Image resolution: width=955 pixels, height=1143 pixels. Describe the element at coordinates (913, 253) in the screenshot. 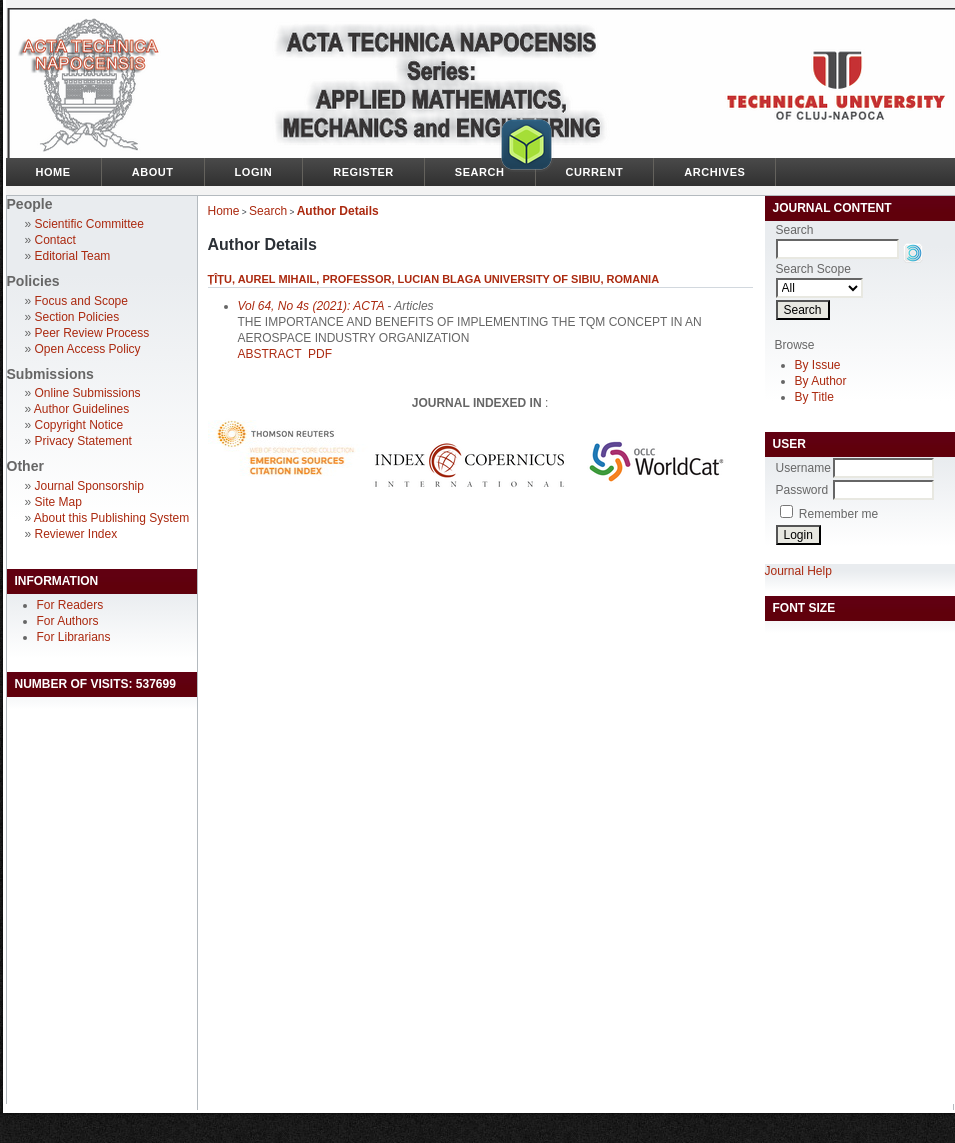

I see `open alvr virtual reality streaming app` at that location.